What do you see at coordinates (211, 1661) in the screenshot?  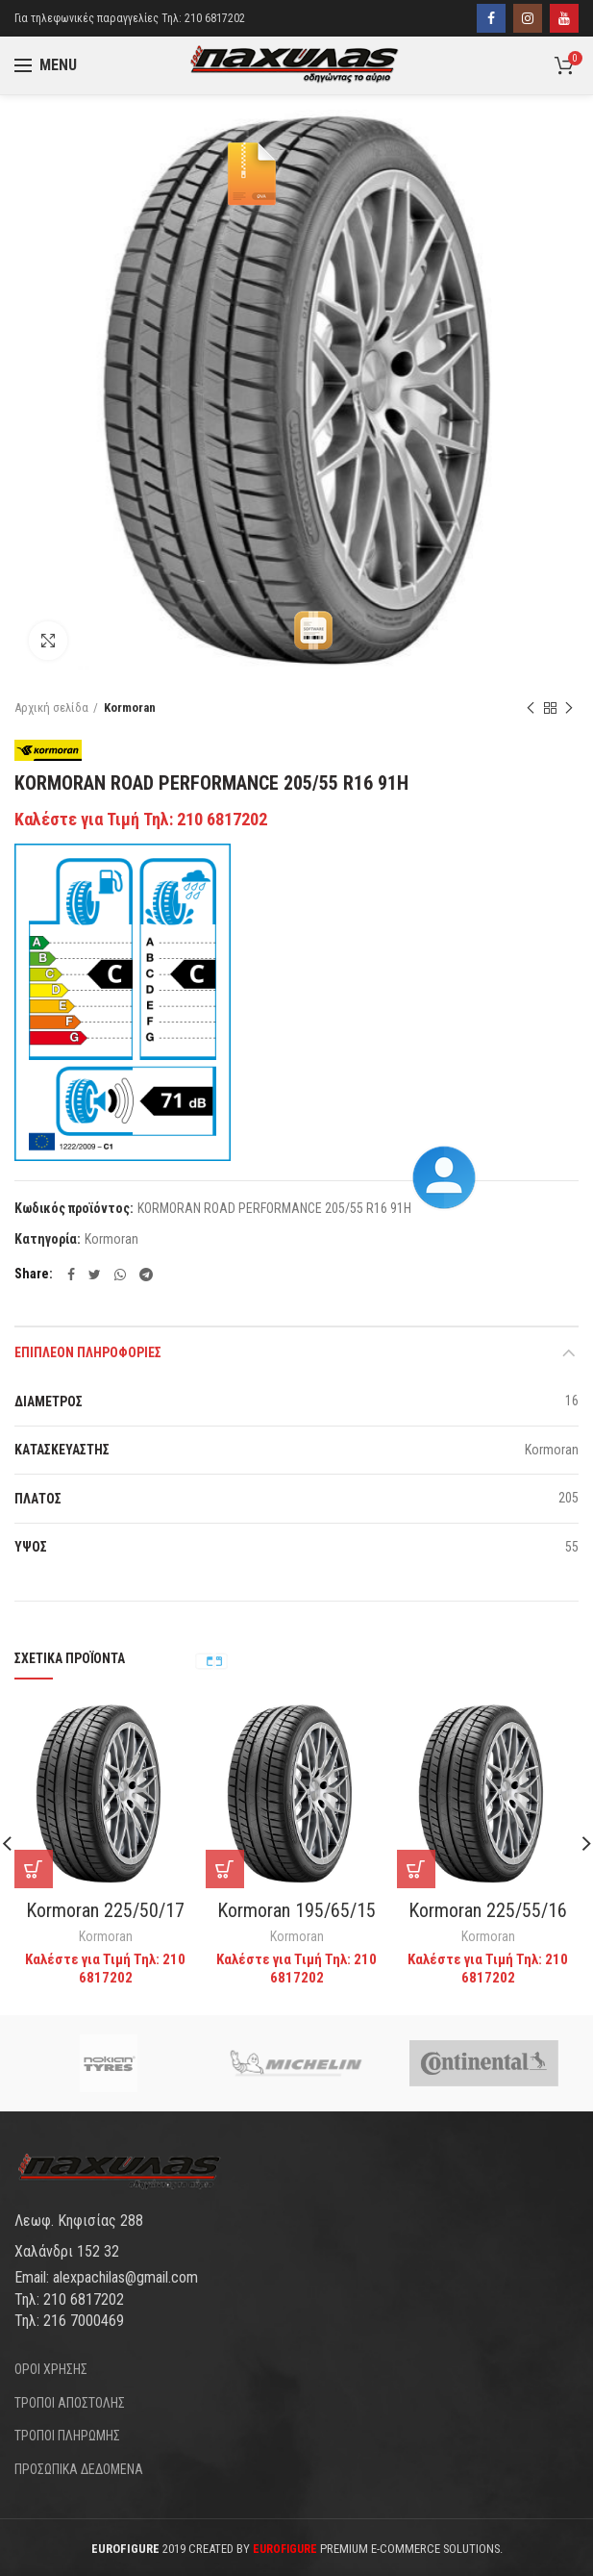 I see `side-by-side window layout with focus on right screen` at bounding box center [211, 1661].